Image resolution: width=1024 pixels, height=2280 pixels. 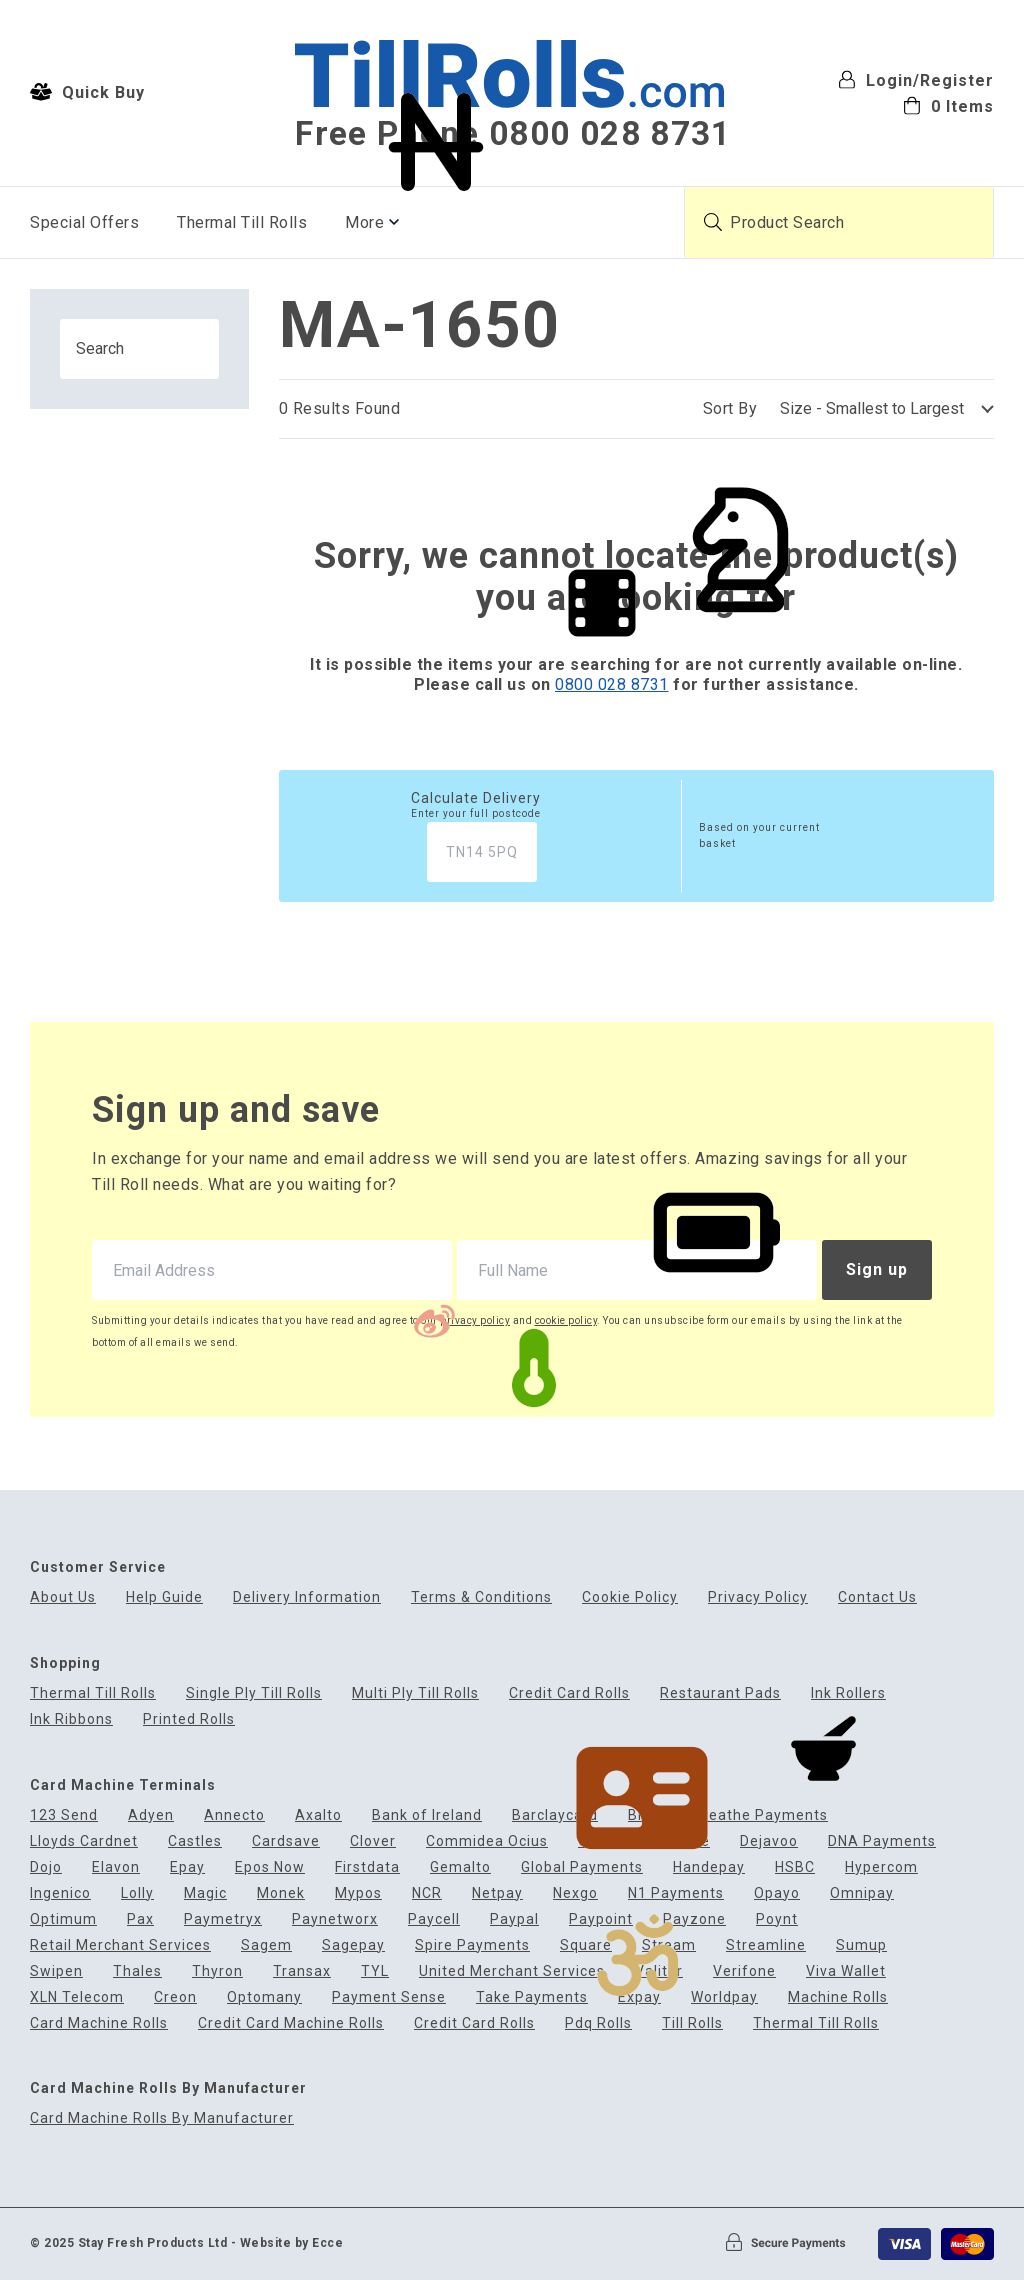 What do you see at coordinates (740, 553) in the screenshot?
I see `play chess or access chess game` at bounding box center [740, 553].